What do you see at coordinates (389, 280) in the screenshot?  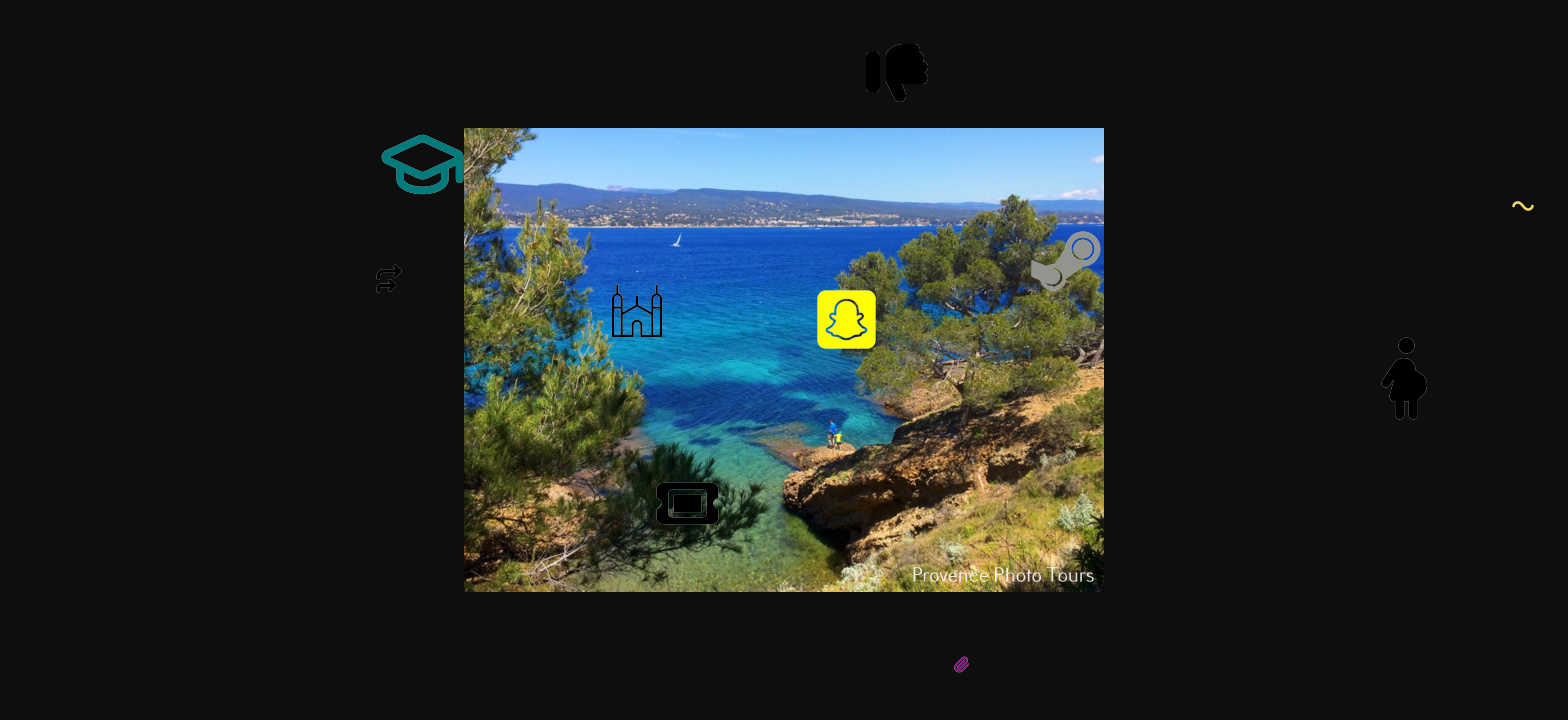 I see `redirect or forward multiple items` at bounding box center [389, 280].